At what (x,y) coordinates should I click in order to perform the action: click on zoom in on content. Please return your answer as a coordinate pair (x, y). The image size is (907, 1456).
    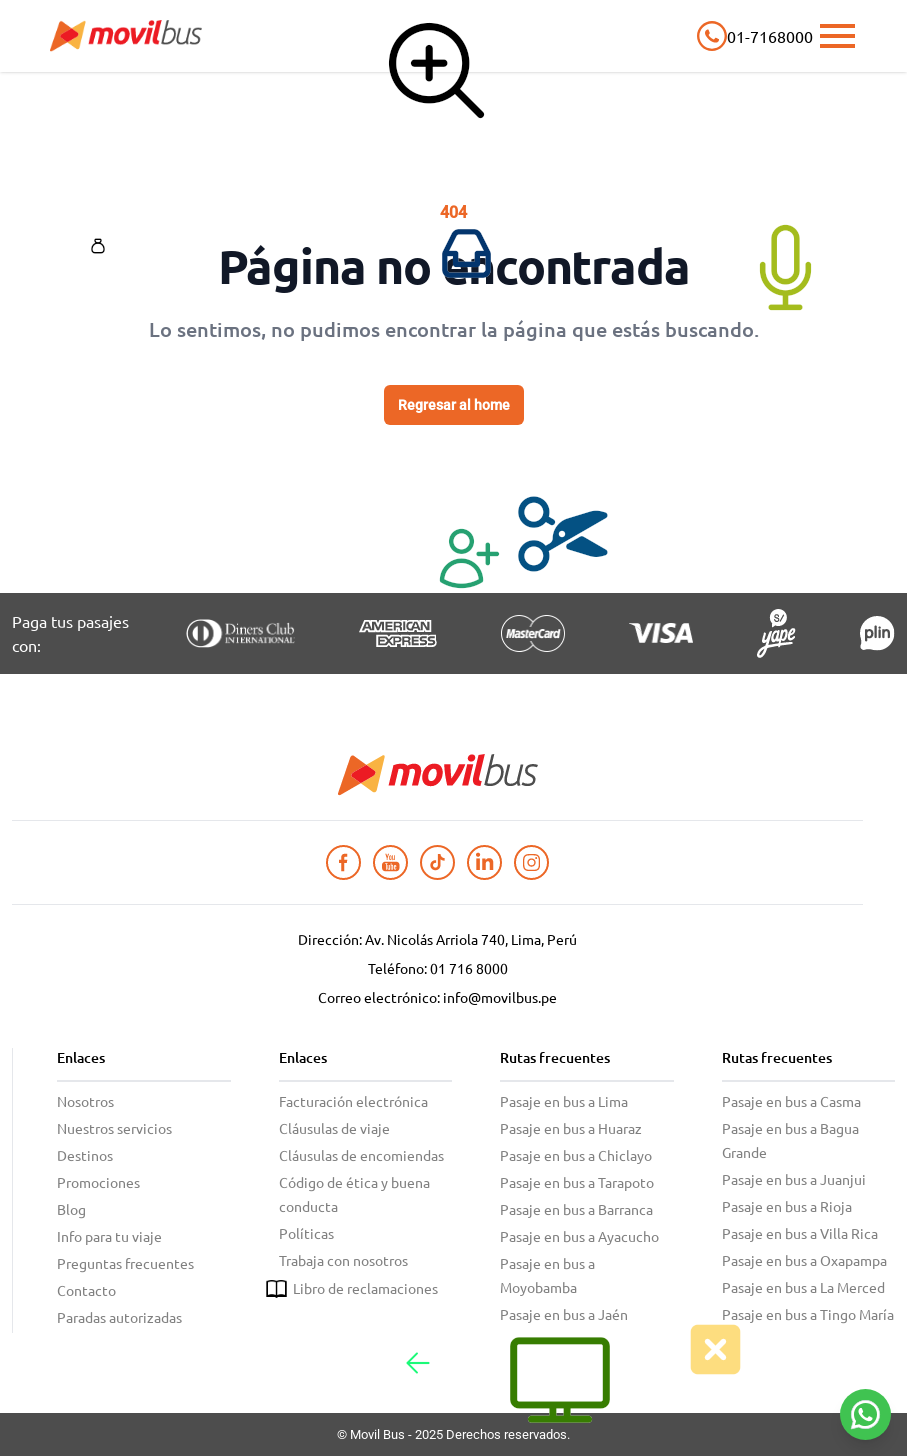
    Looking at the image, I should click on (436, 70).